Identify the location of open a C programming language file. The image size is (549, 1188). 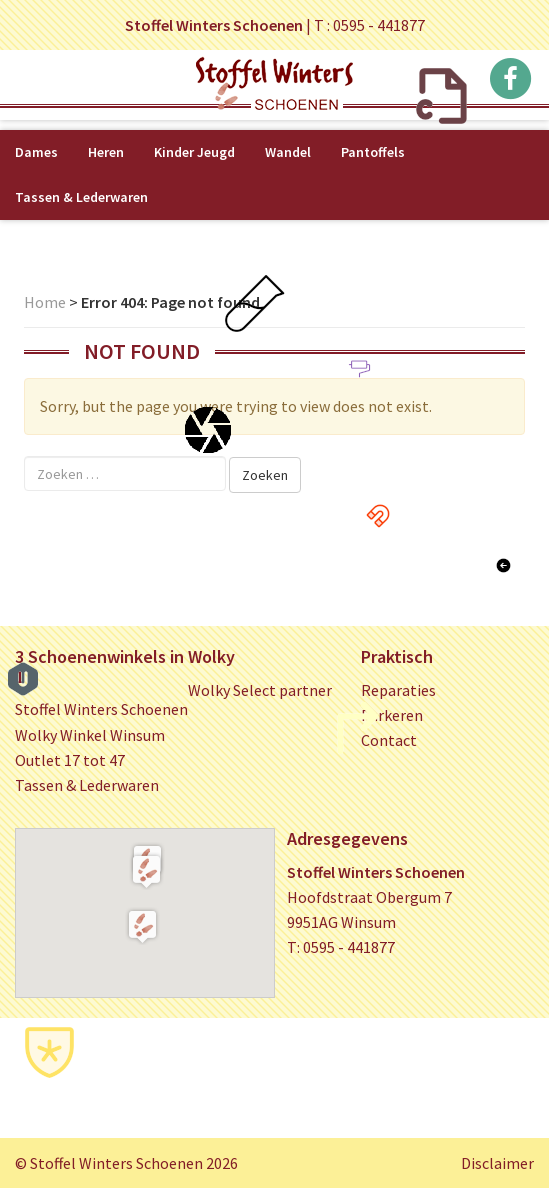
(443, 96).